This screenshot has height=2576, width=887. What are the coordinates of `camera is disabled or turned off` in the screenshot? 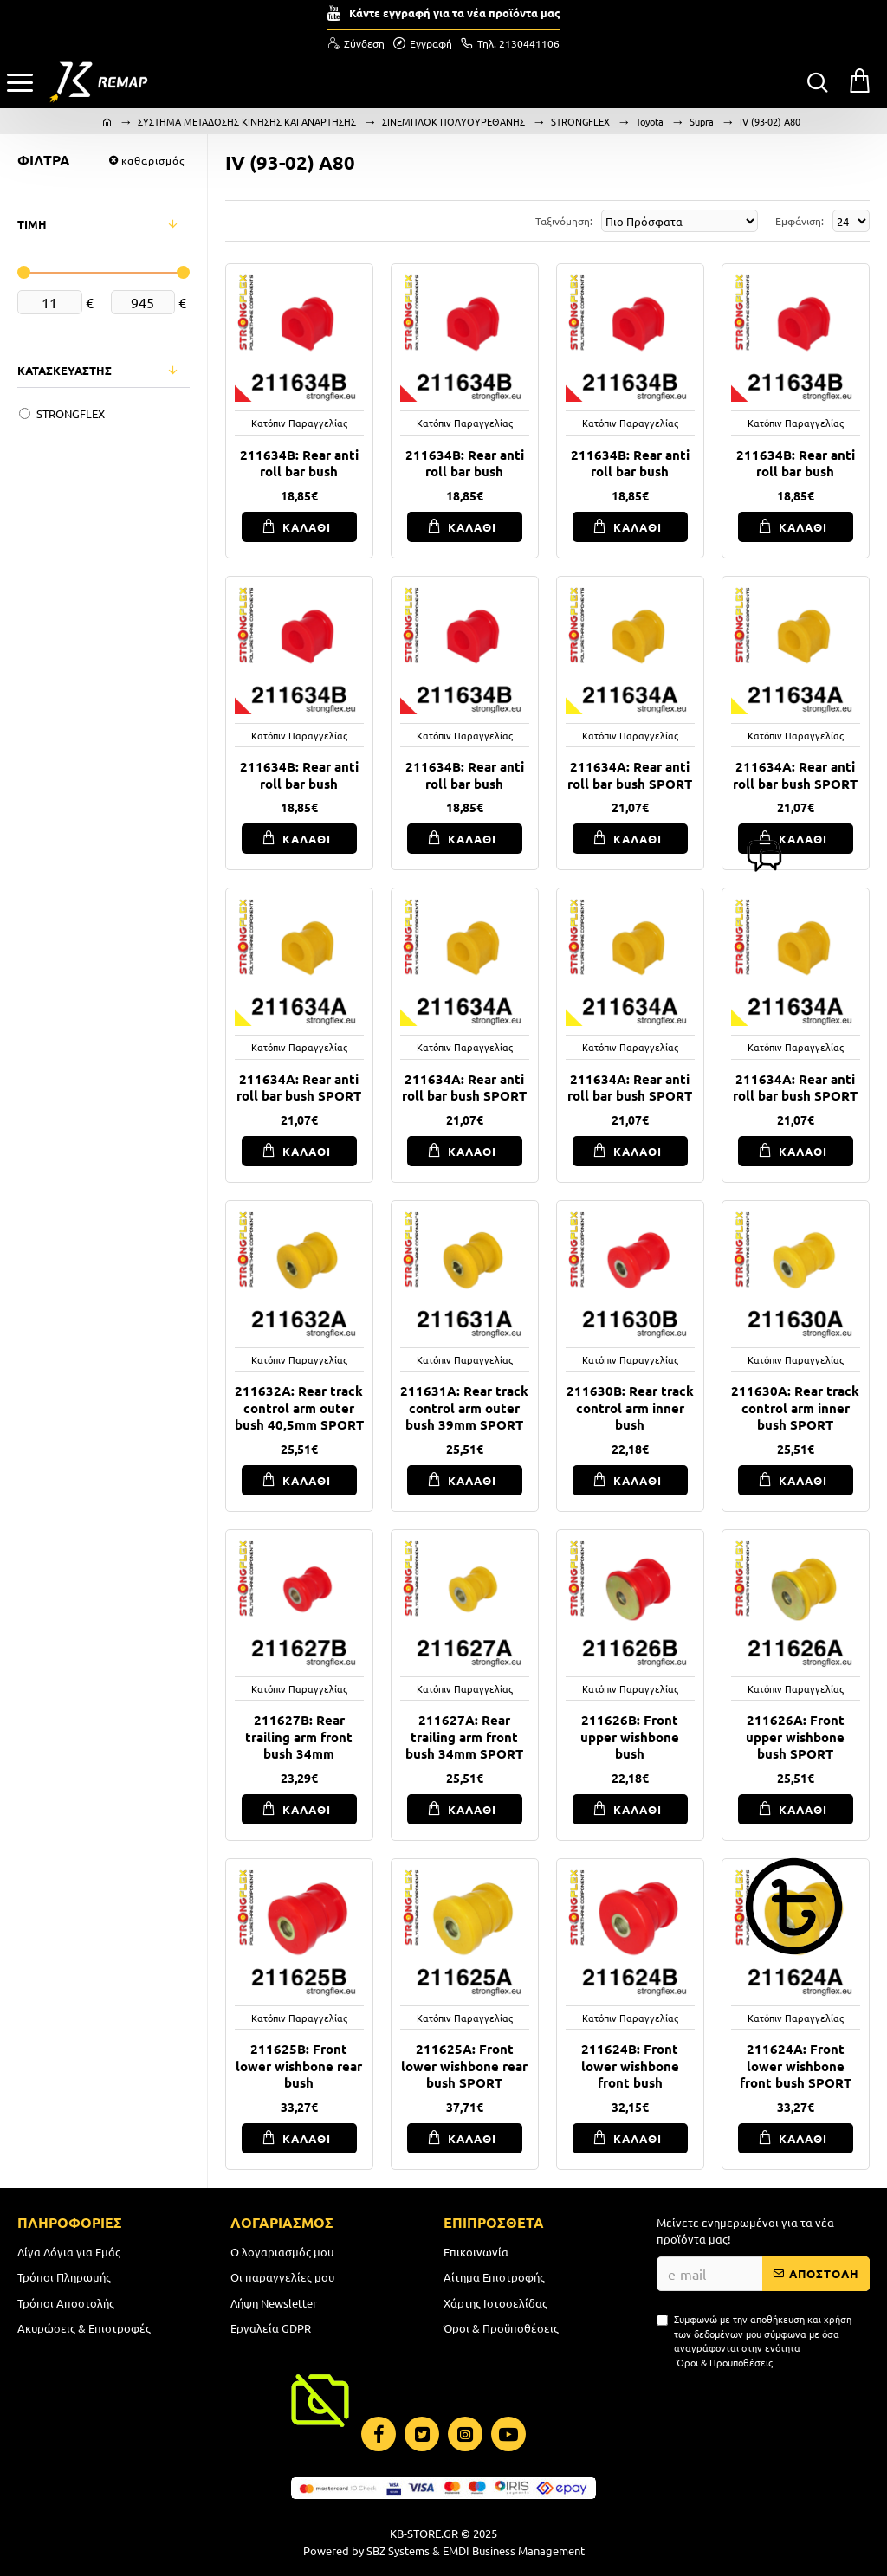 It's located at (320, 2400).